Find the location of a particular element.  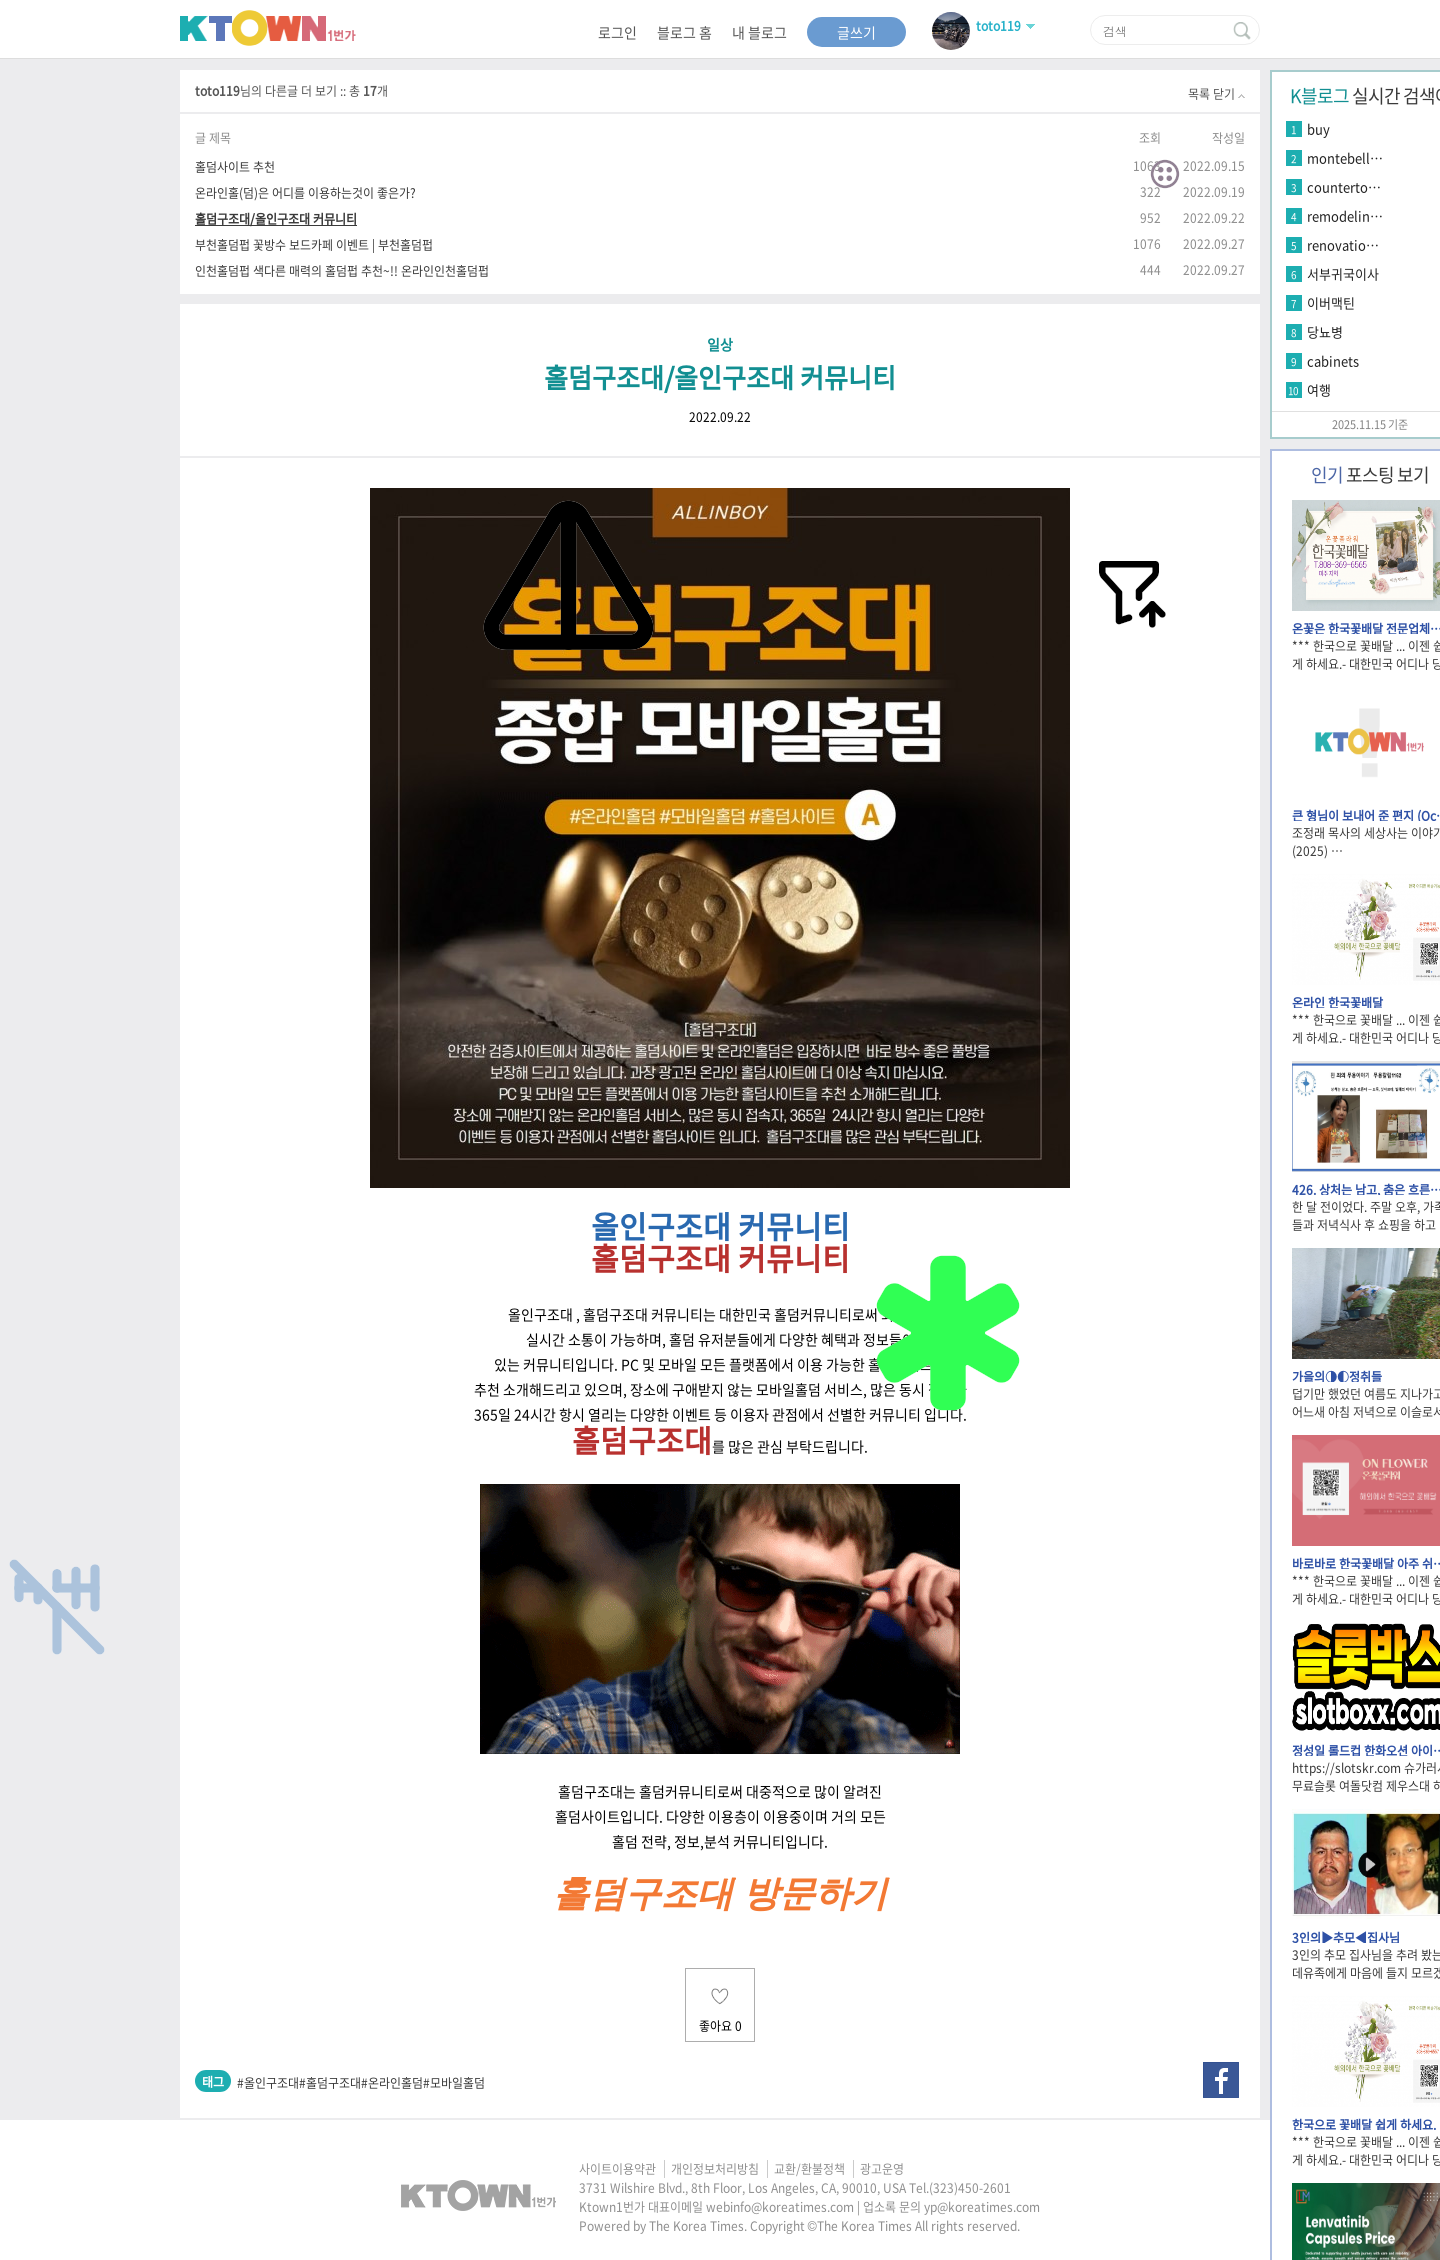

view item details is located at coordinates (568, 580).